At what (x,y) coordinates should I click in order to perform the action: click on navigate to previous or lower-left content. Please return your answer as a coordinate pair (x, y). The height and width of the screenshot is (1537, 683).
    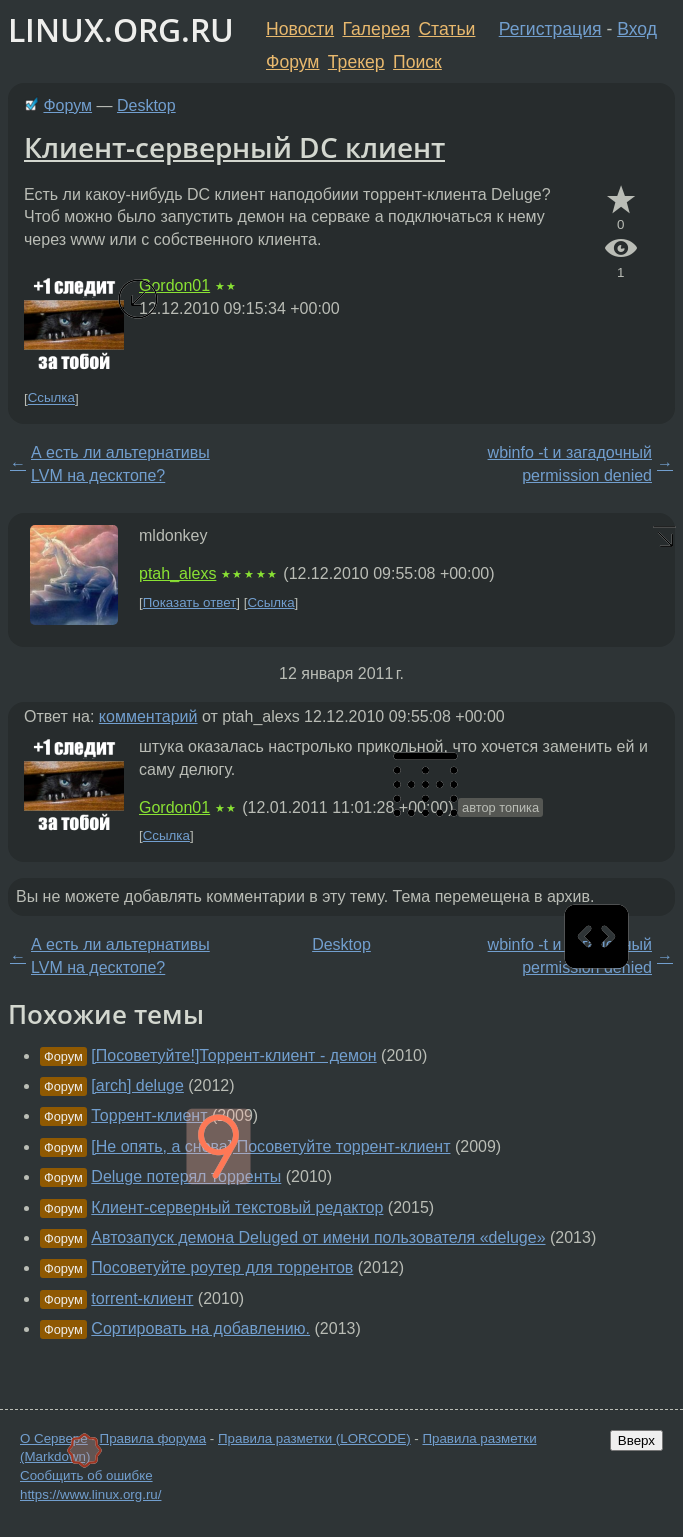
    Looking at the image, I should click on (138, 299).